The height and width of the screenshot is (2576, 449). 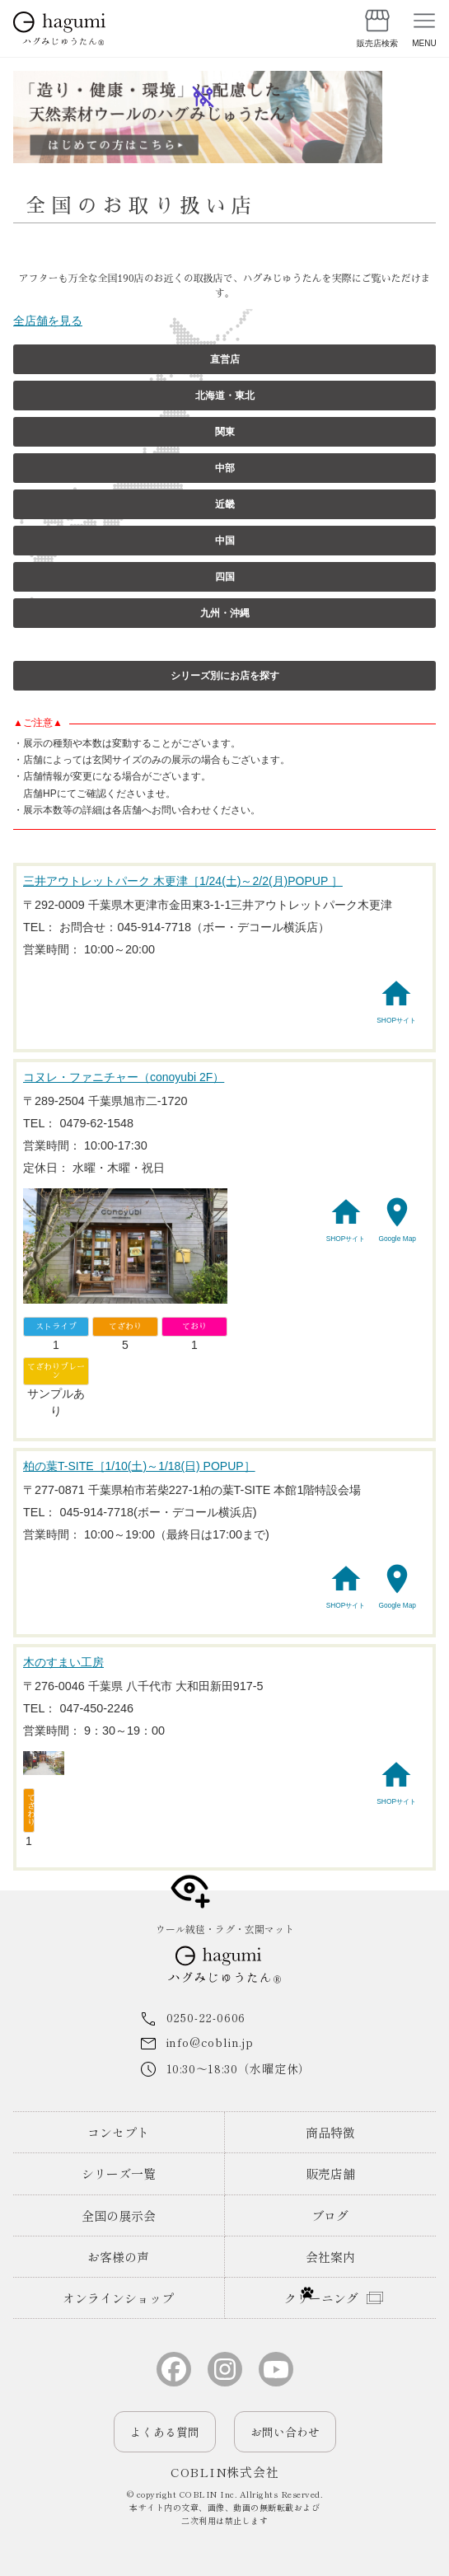 What do you see at coordinates (189, 1888) in the screenshot?
I see `add to watchlist` at bounding box center [189, 1888].